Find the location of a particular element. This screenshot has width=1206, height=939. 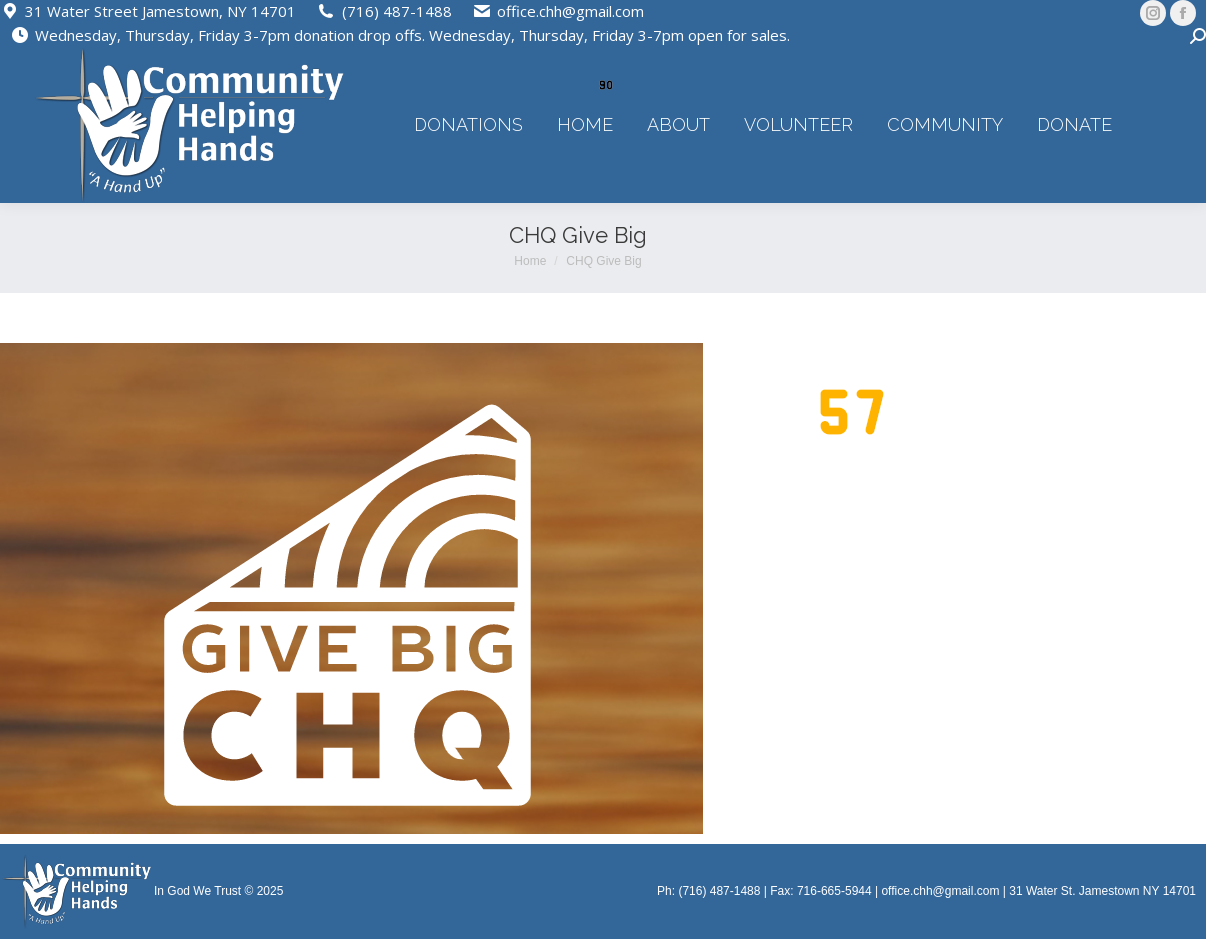

indicates item number 57 in a list or sequence is located at coordinates (852, 412).